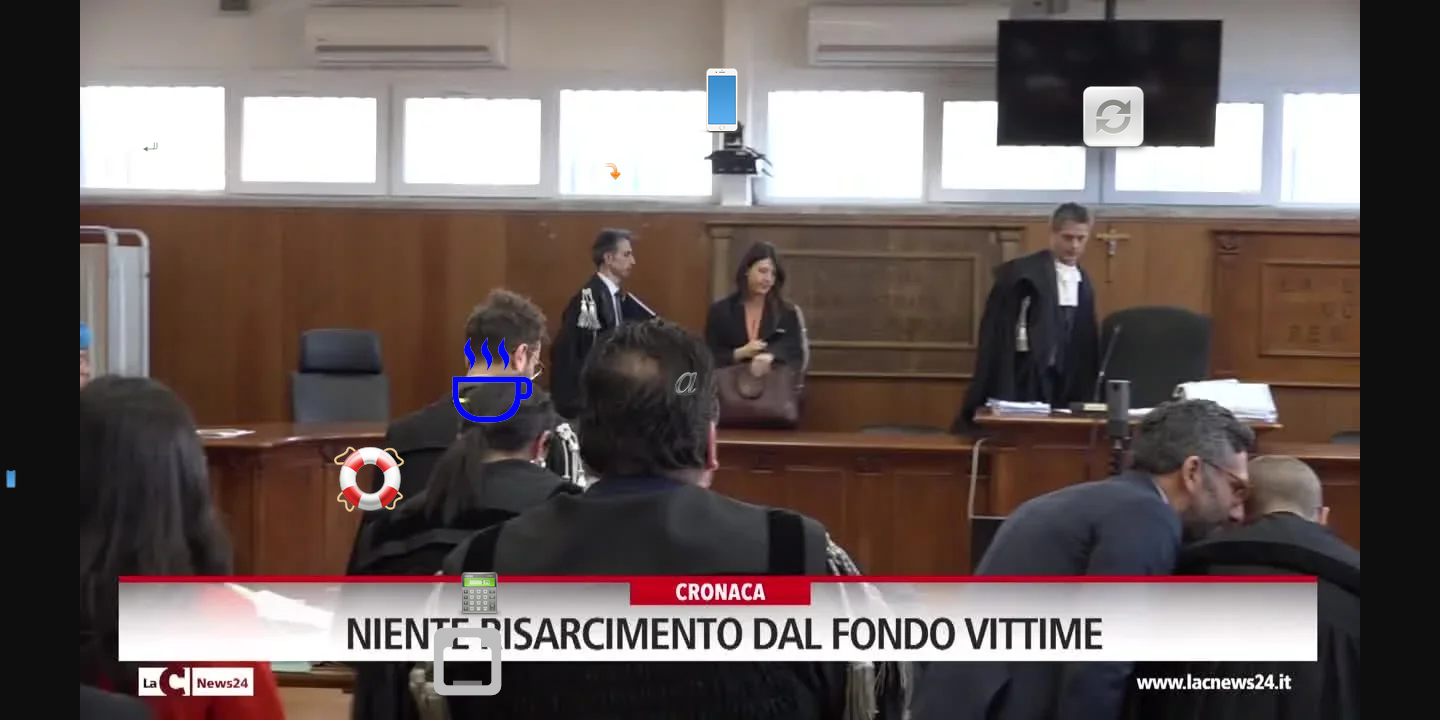 Image resolution: width=1440 pixels, height=720 pixels. Describe the element at coordinates (11, 479) in the screenshot. I see `view connected iPhone device` at that location.